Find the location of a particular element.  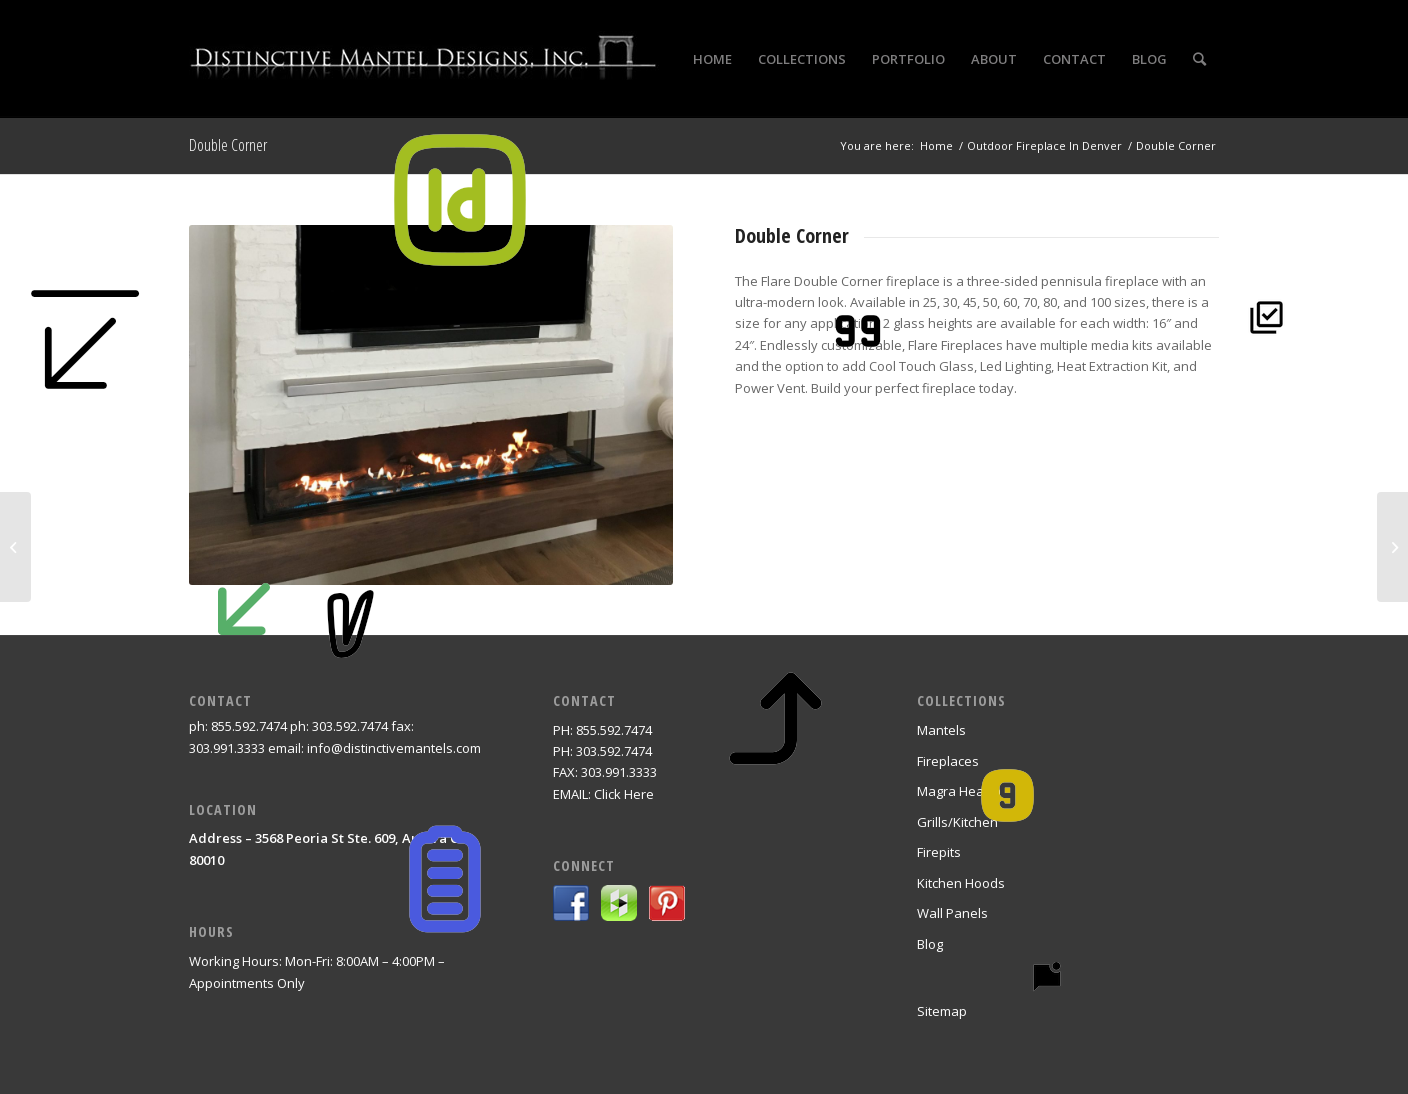

open Adobe InDesign is located at coordinates (460, 200).